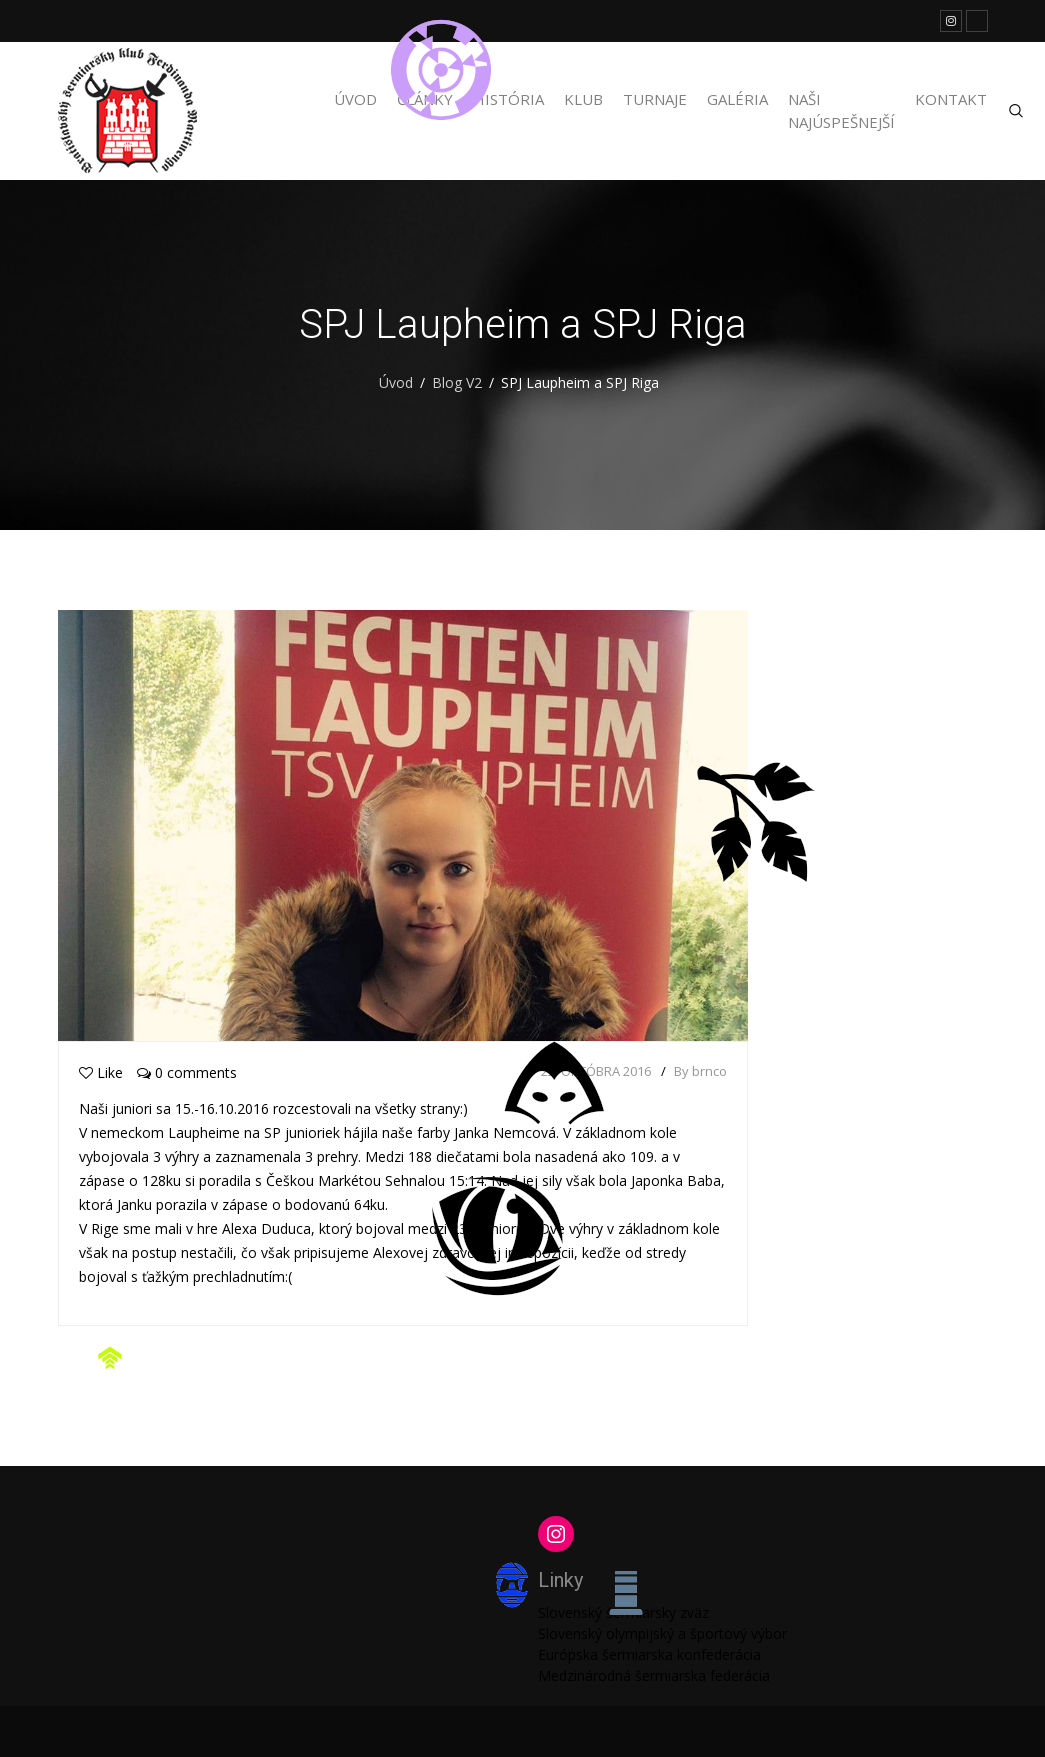 Image resolution: width=1045 pixels, height=1757 pixels. Describe the element at coordinates (497, 1234) in the screenshot. I see `activate beast vision or predator sense mode` at that location.